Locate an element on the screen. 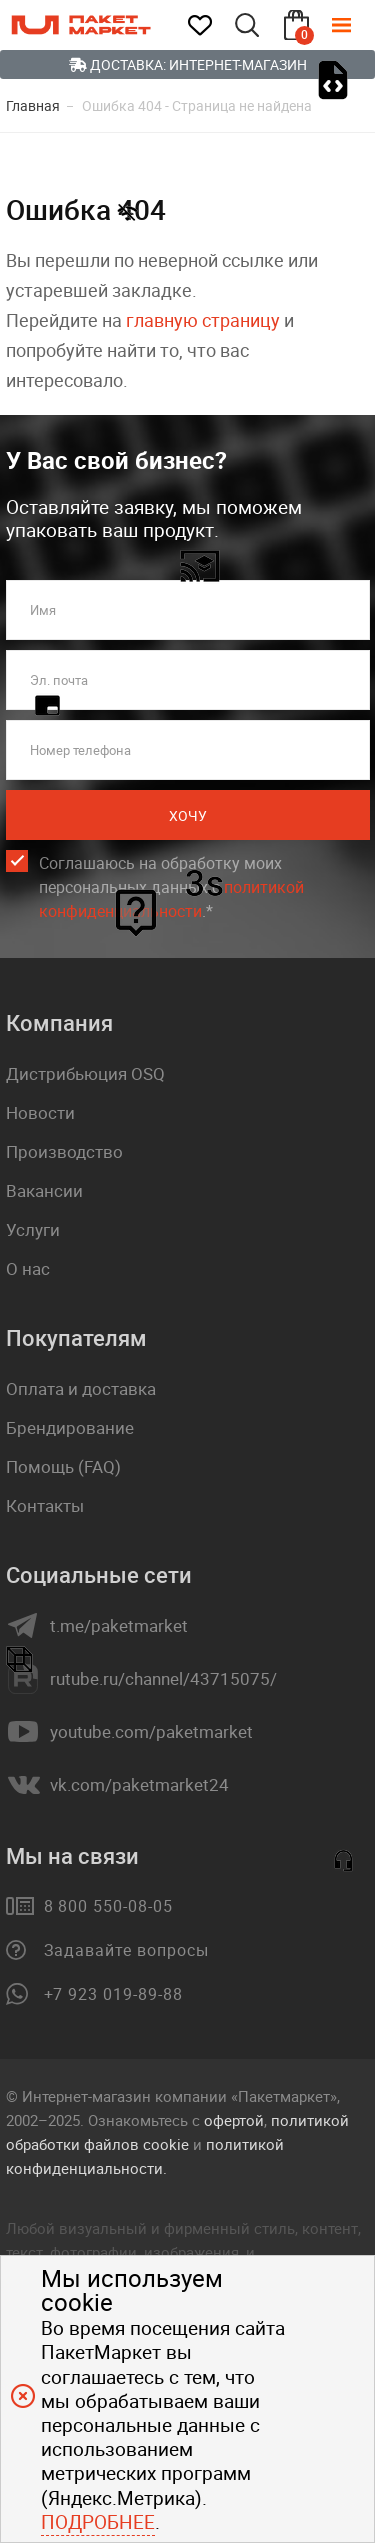 The height and width of the screenshot is (2543, 375). access live help or support chat is located at coordinates (136, 912).